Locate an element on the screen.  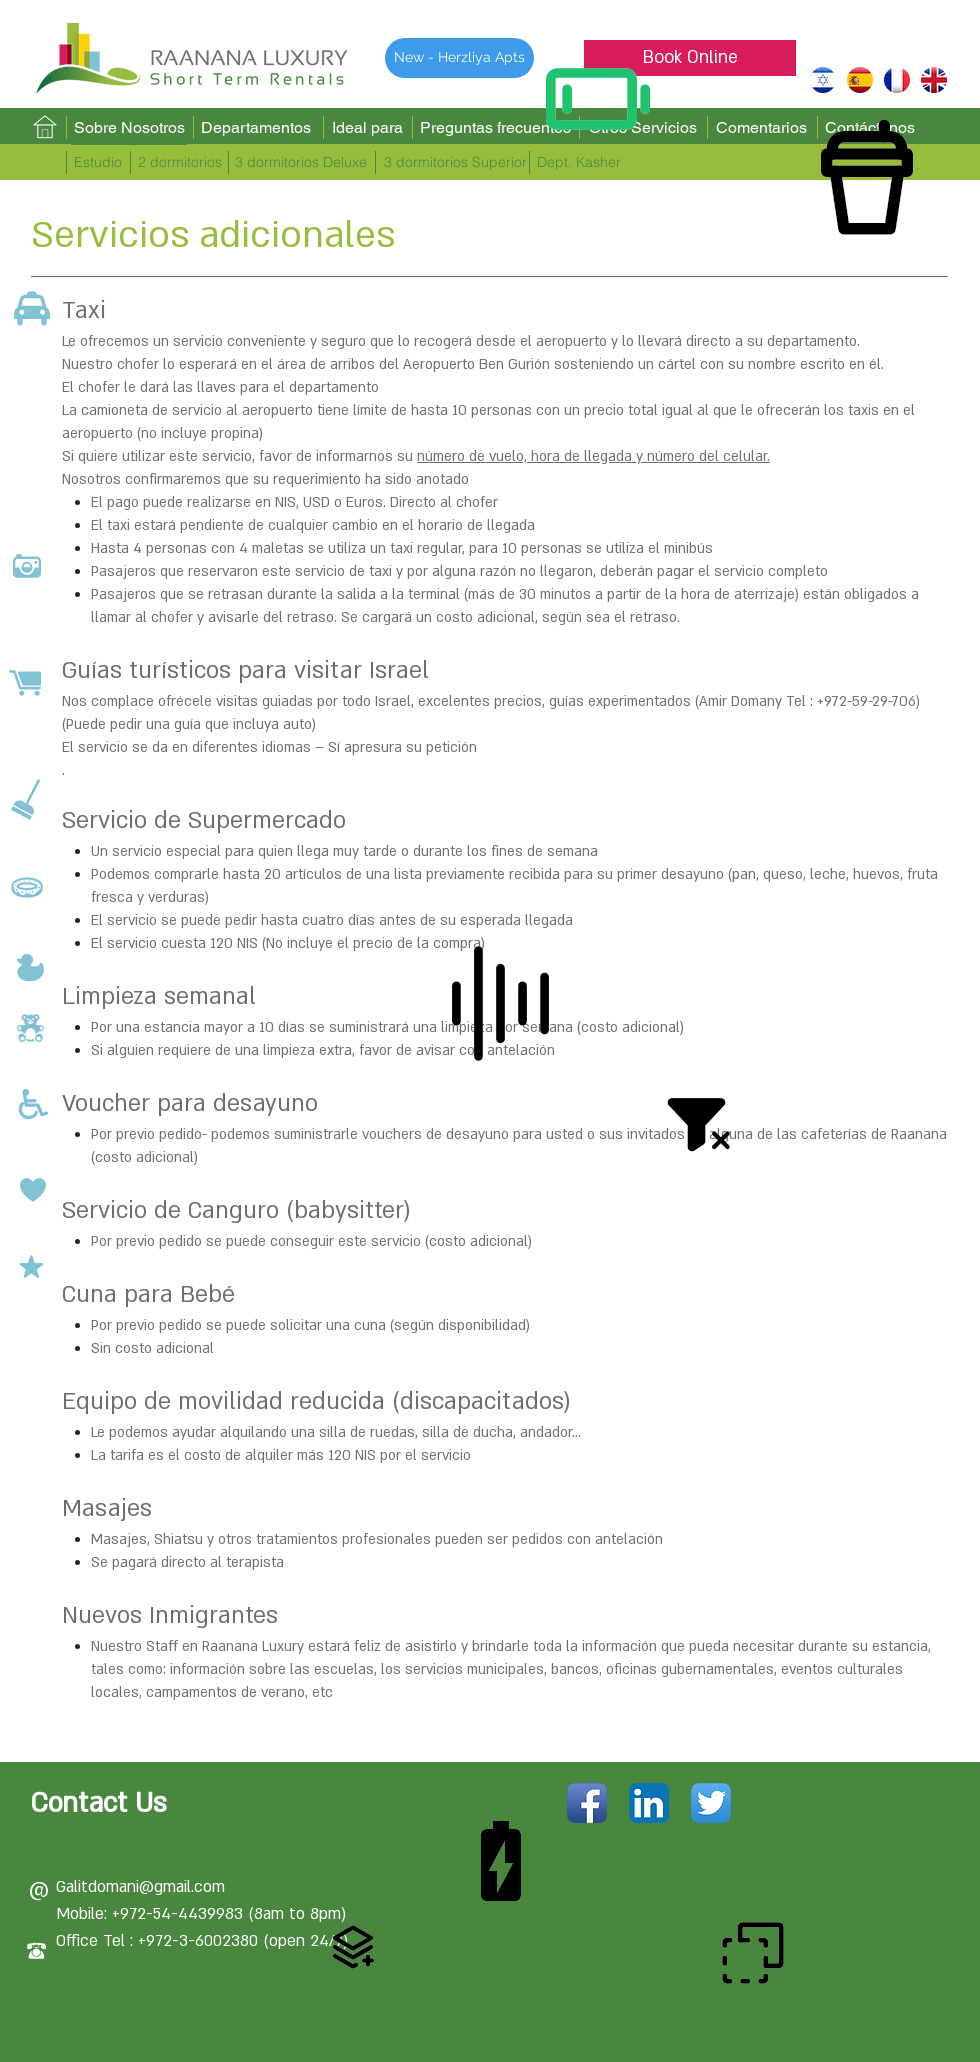
indicates battery is fully charged while connected to power is located at coordinates (501, 1861).